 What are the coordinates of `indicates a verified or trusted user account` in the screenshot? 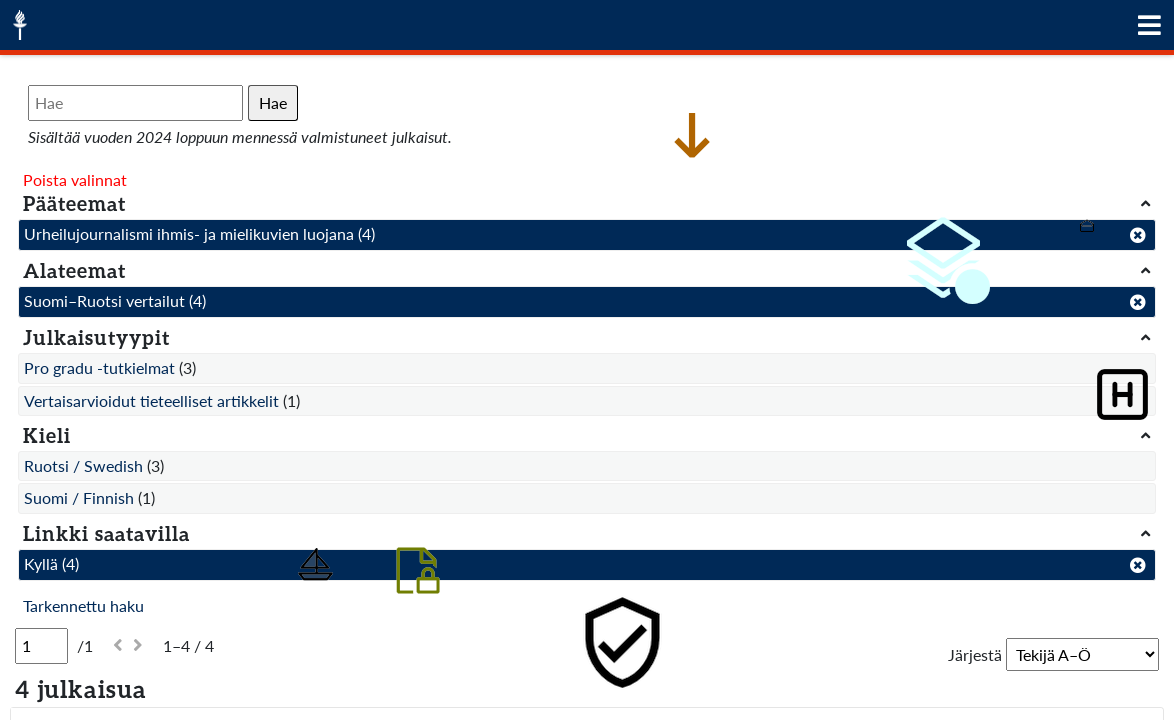 It's located at (622, 642).